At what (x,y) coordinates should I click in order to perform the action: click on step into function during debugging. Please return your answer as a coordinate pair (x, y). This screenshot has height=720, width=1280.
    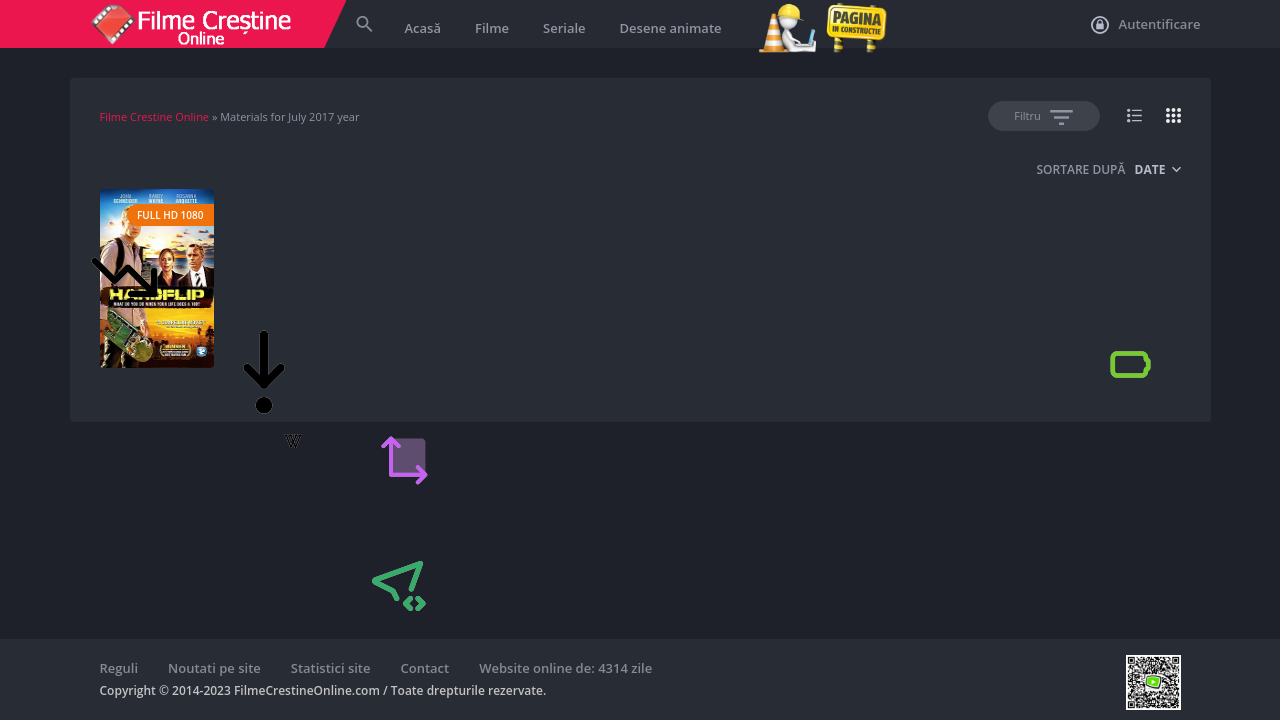
    Looking at the image, I should click on (264, 372).